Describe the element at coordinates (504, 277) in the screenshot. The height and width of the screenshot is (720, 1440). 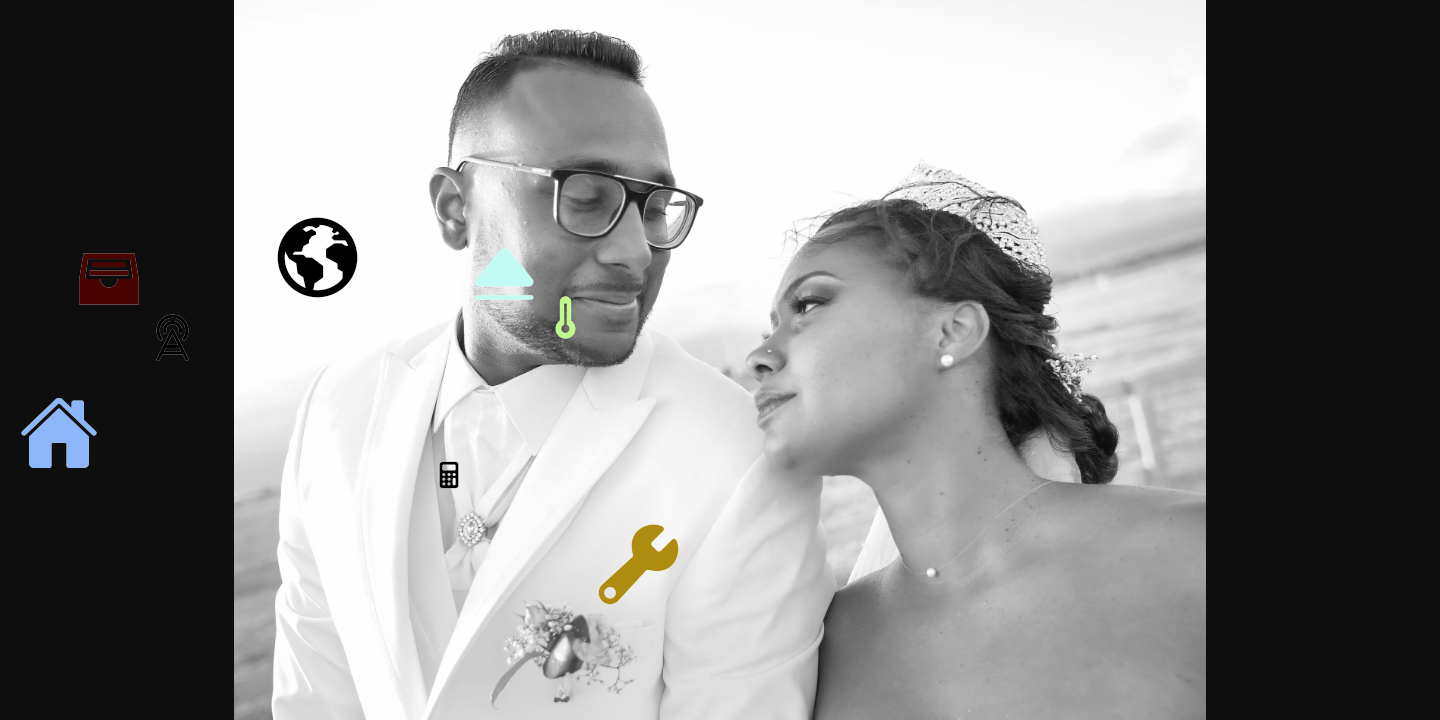
I see `eject media or removable disk` at that location.